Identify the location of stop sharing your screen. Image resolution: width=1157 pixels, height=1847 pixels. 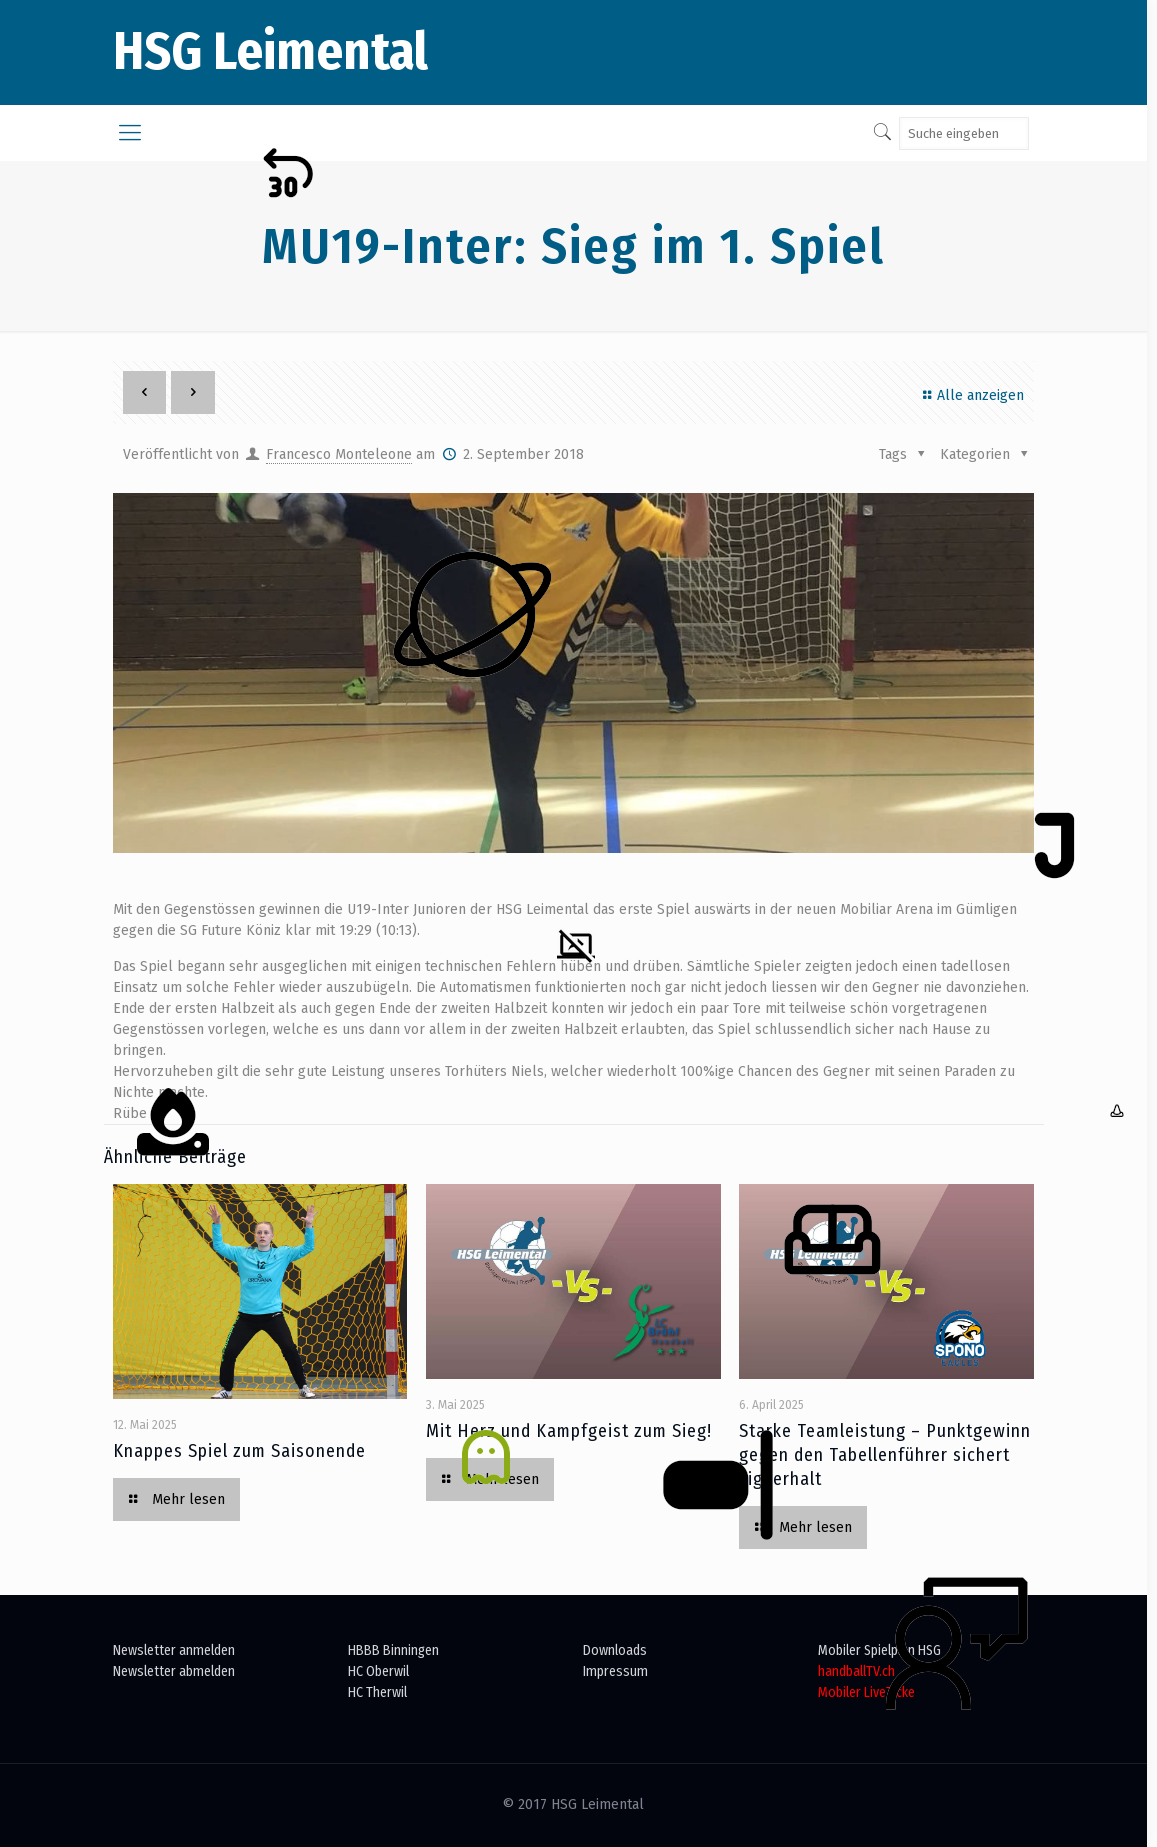
(576, 946).